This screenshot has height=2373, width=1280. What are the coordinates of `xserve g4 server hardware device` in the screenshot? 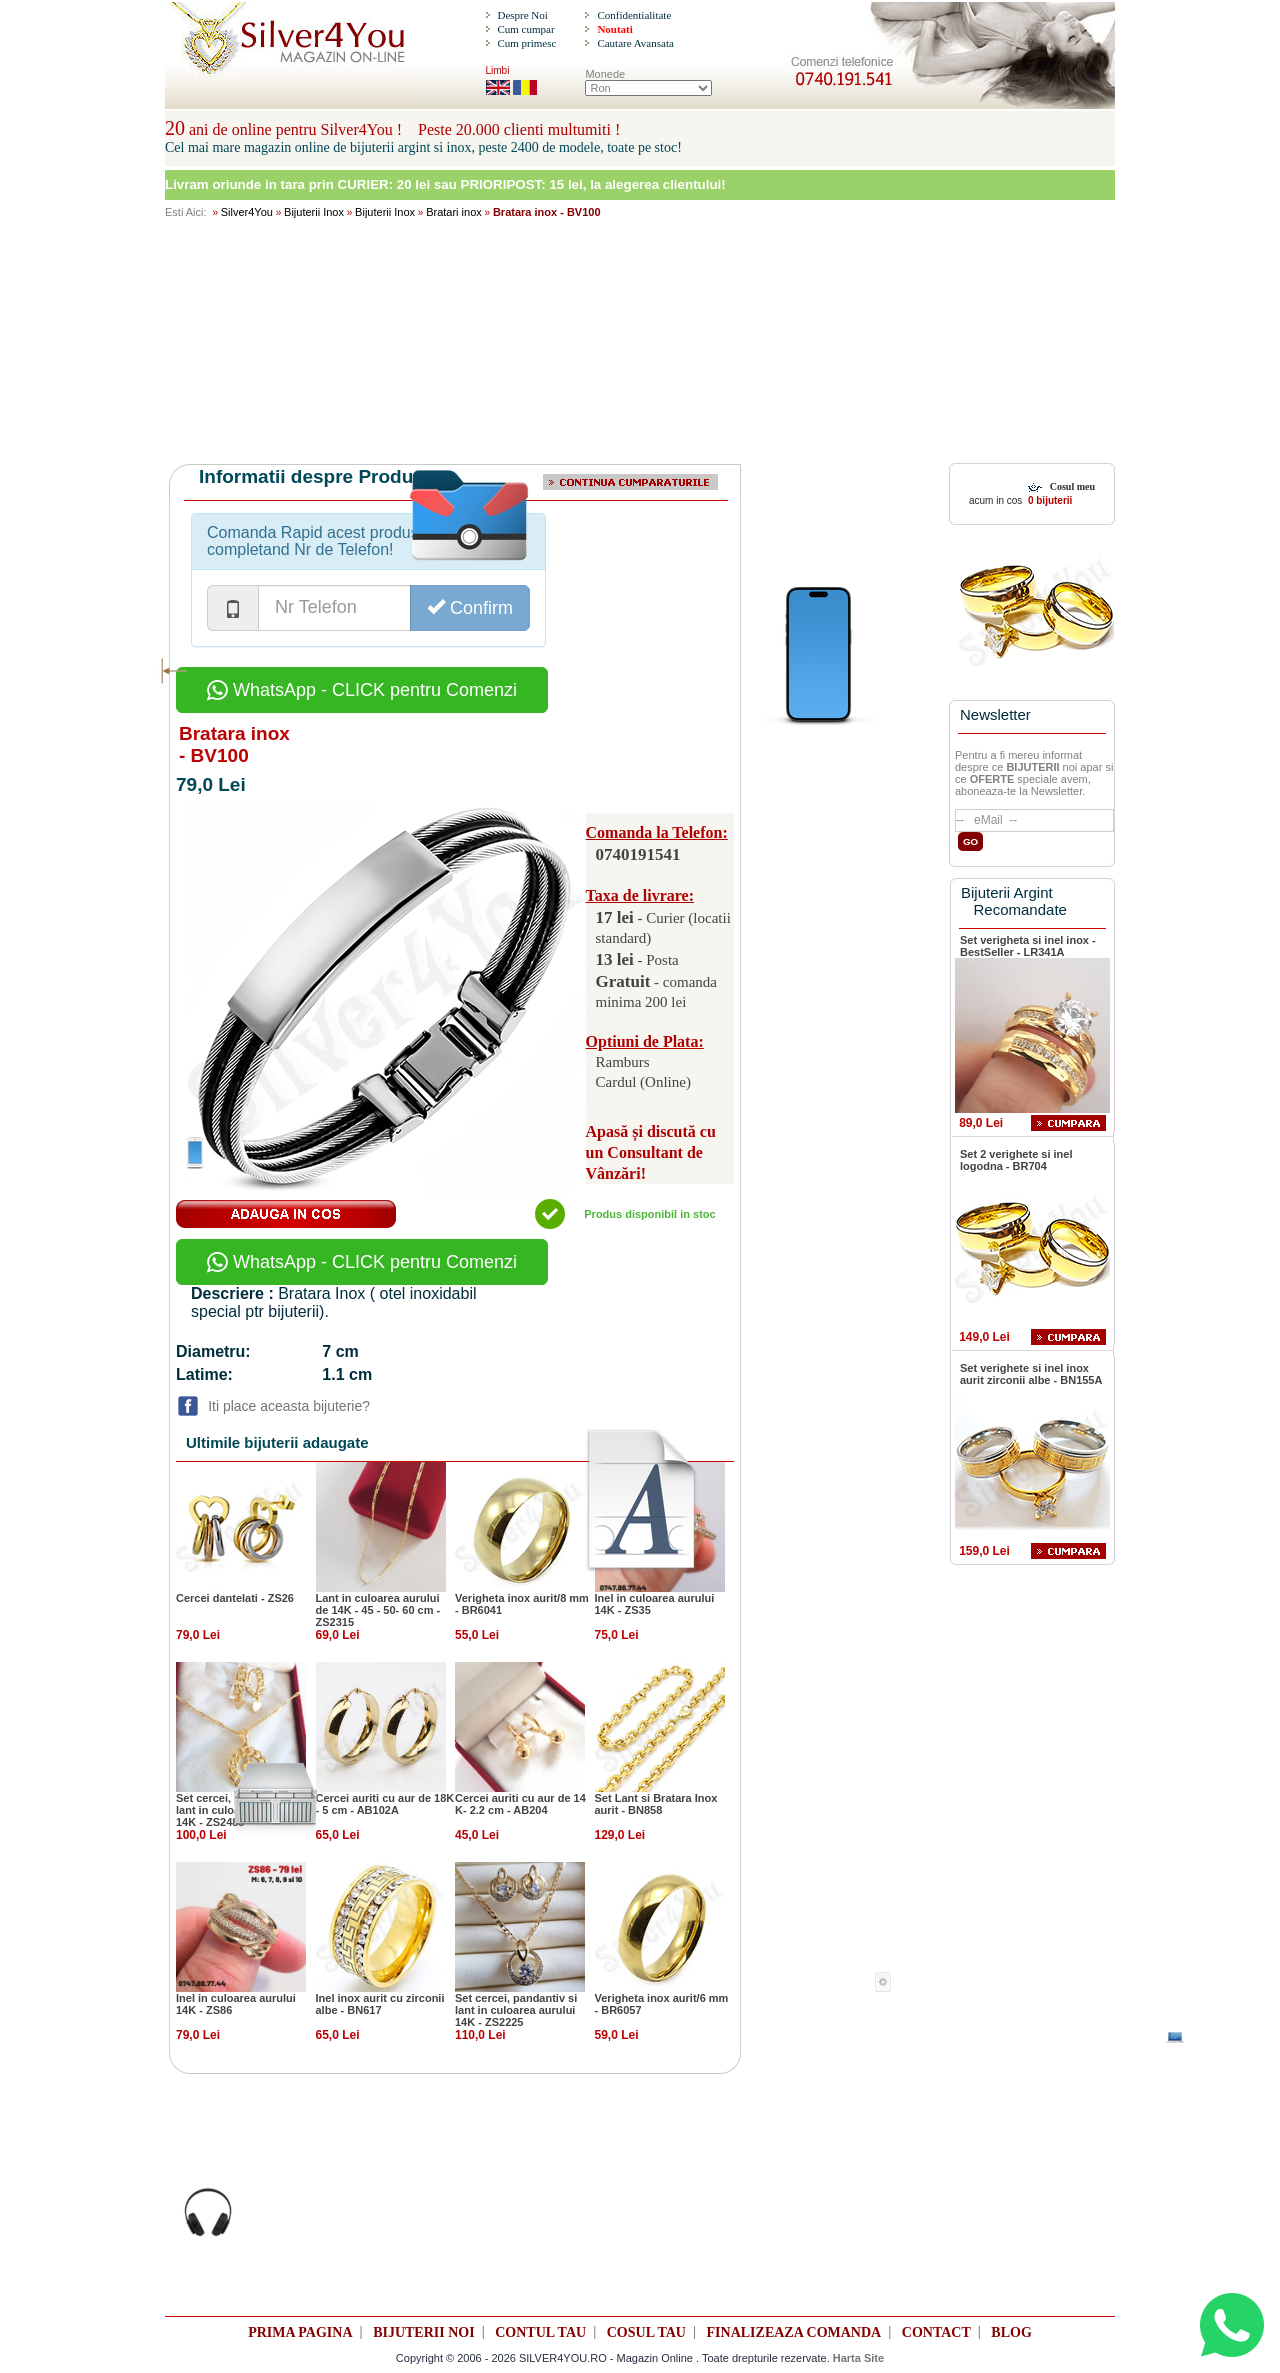 It's located at (275, 1791).